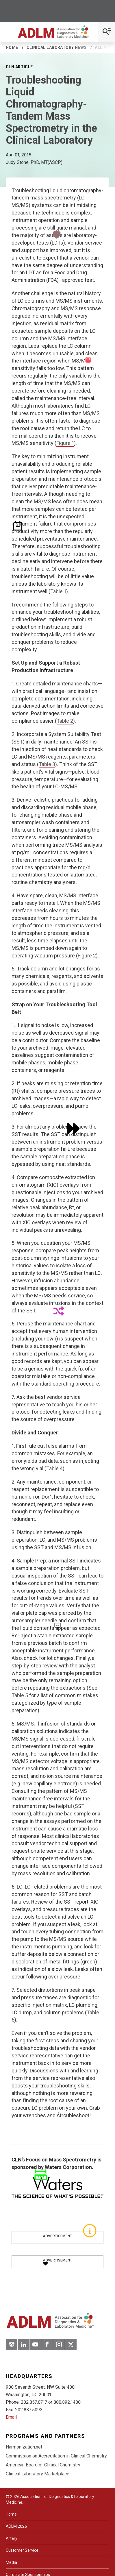  Describe the element at coordinates (57, 1625) in the screenshot. I see `access your wallet or saved payment methods` at that location.